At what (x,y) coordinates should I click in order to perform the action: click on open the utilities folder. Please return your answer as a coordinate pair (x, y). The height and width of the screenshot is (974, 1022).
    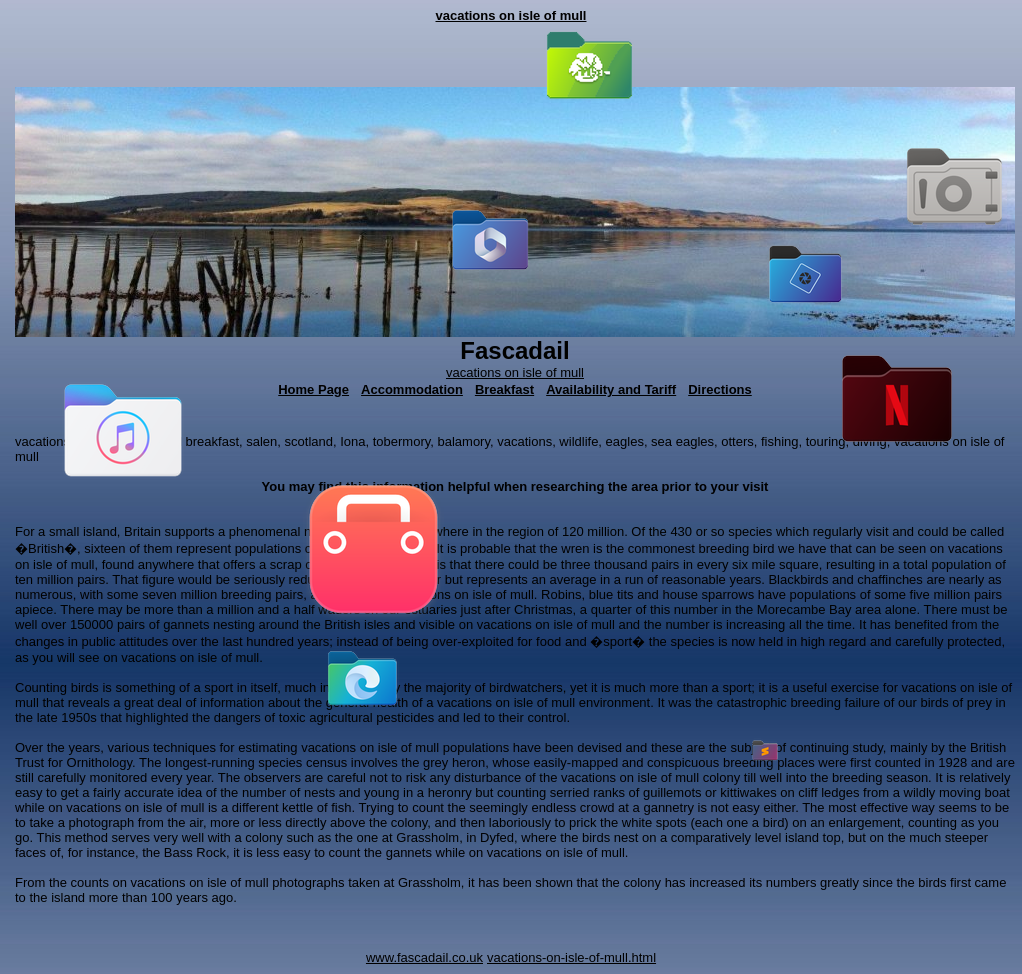
    Looking at the image, I should click on (373, 551).